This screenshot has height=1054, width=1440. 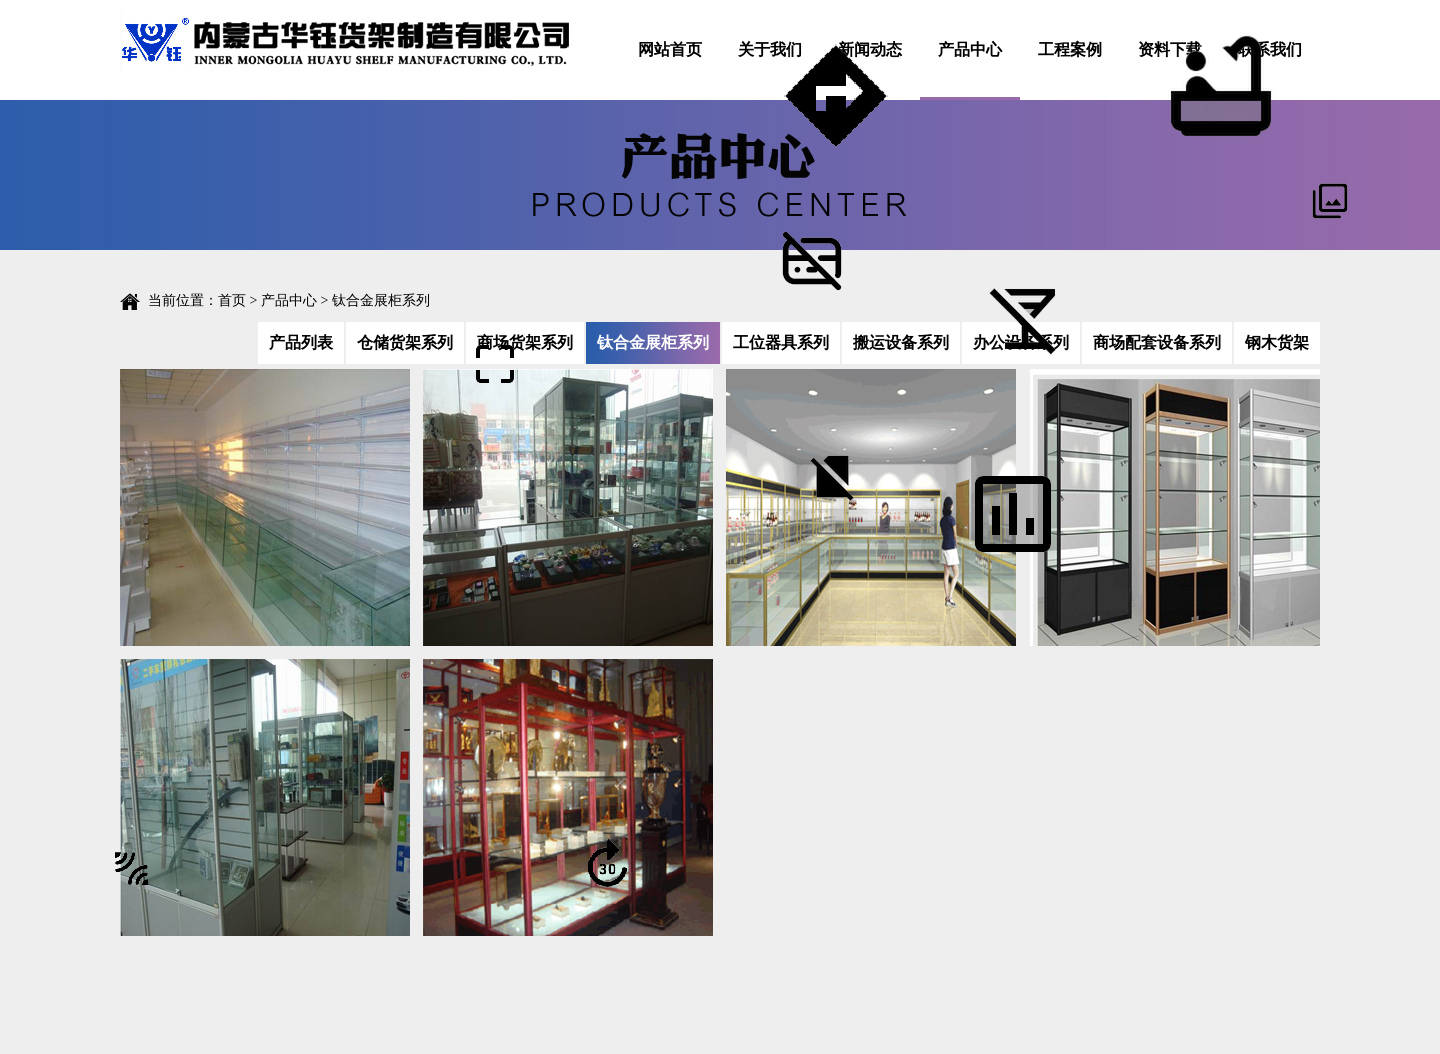 What do you see at coordinates (1025, 319) in the screenshot?
I see `indicates alcohol-free zone or no drinks allowed` at bounding box center [1025, 319].